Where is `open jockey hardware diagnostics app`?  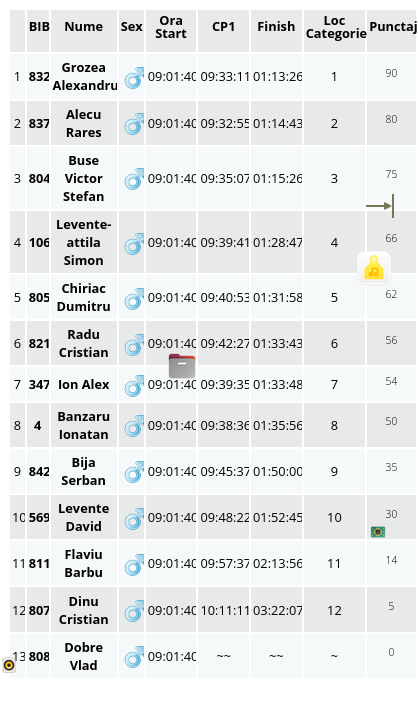 open jockey hardware diagnostics app is located at coordinates (378, 532).